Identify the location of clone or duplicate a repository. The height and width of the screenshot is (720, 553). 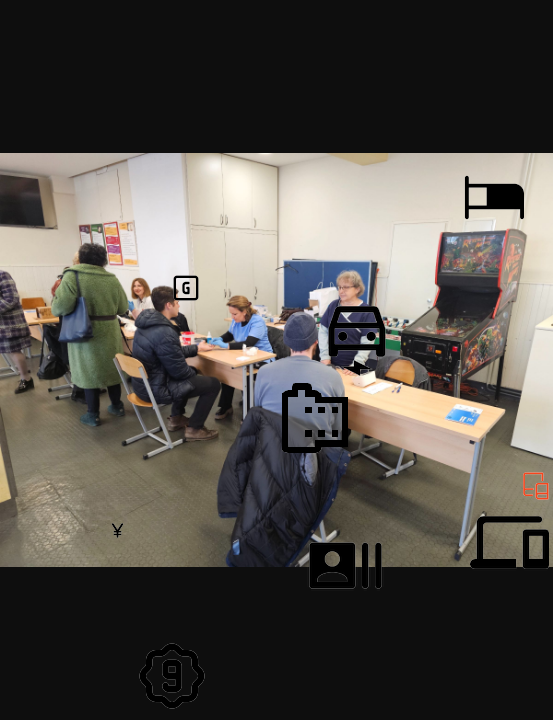
(535, 486).